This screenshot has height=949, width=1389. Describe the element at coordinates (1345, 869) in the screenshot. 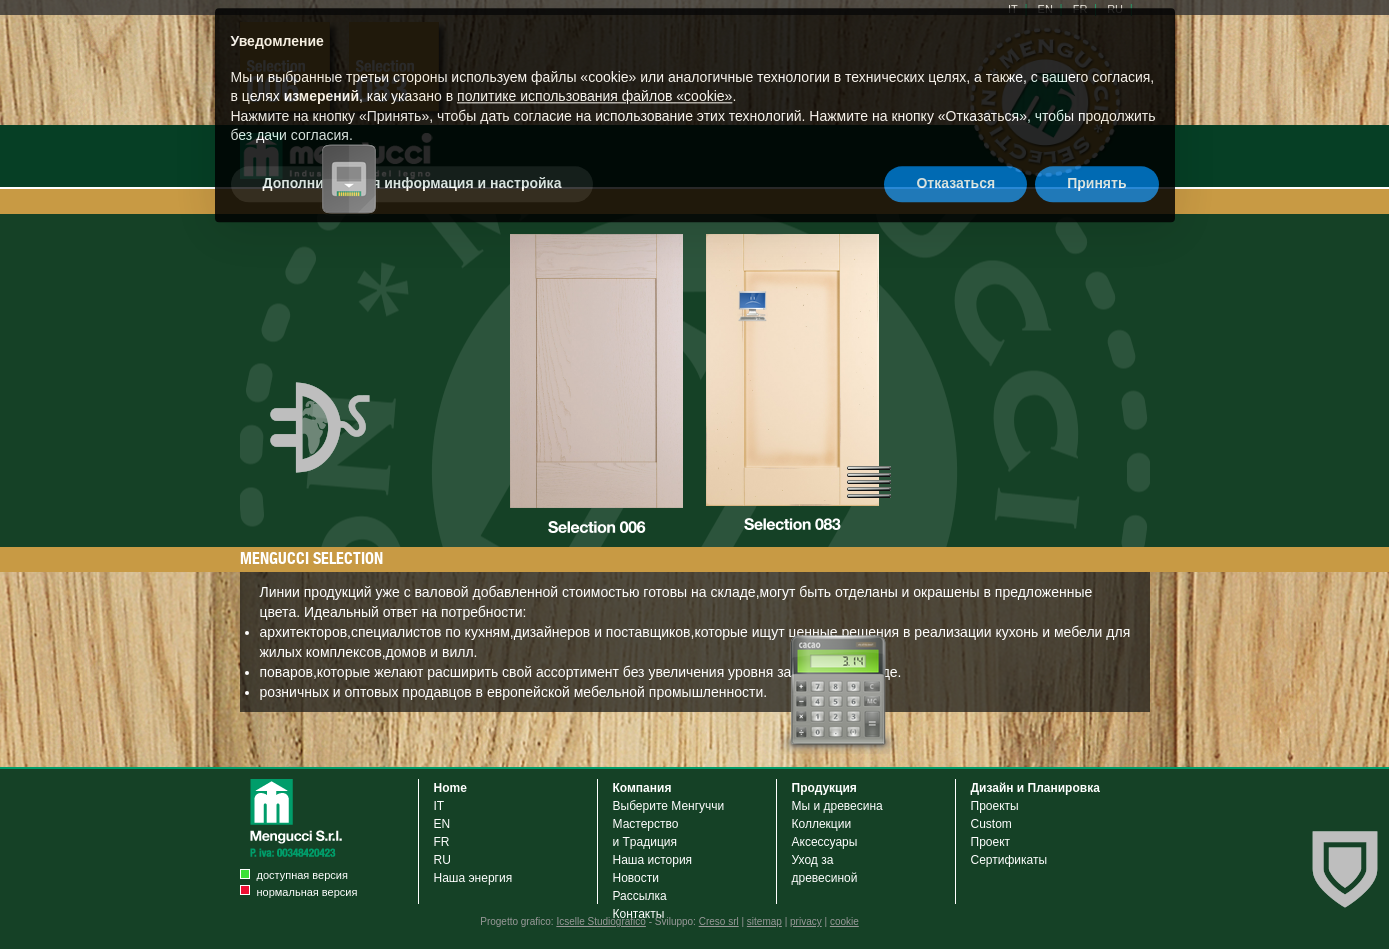

I see `indicates high security status` at that location.